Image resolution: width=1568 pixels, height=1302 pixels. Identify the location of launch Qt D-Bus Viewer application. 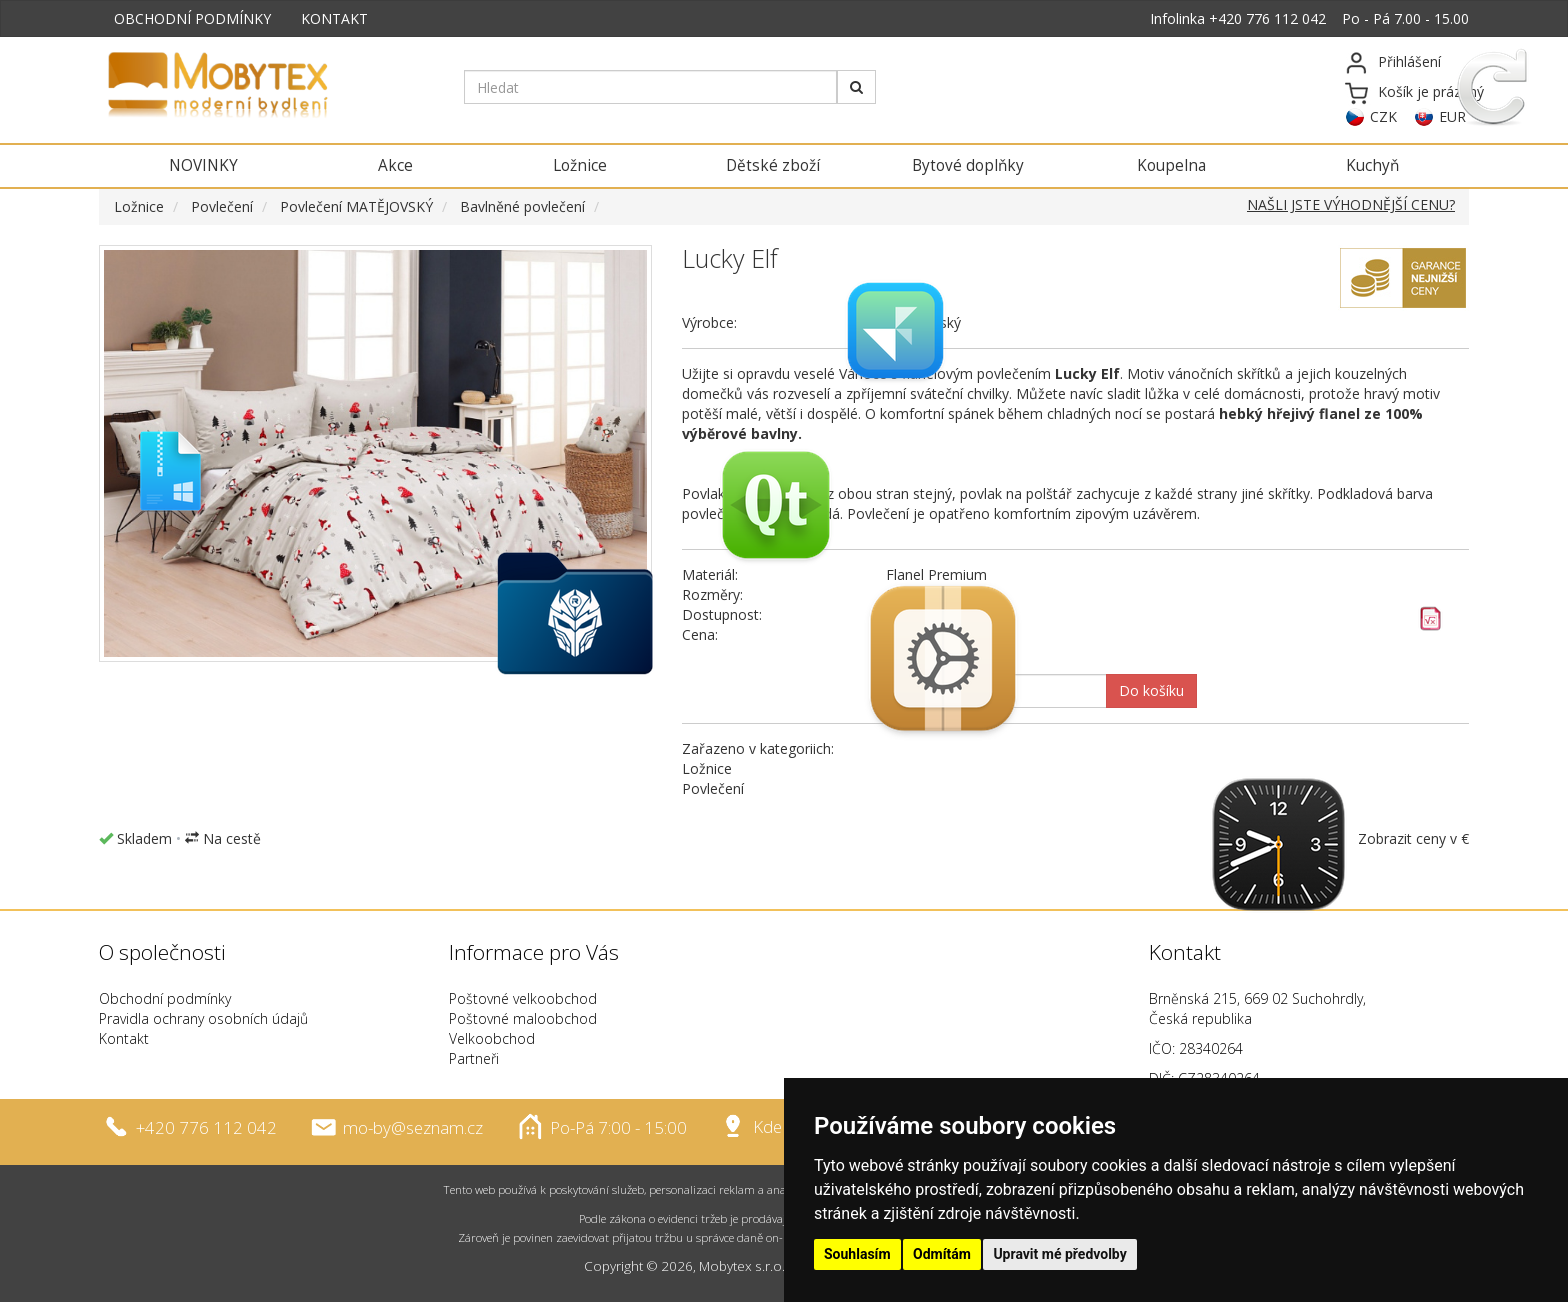
(776, 505).